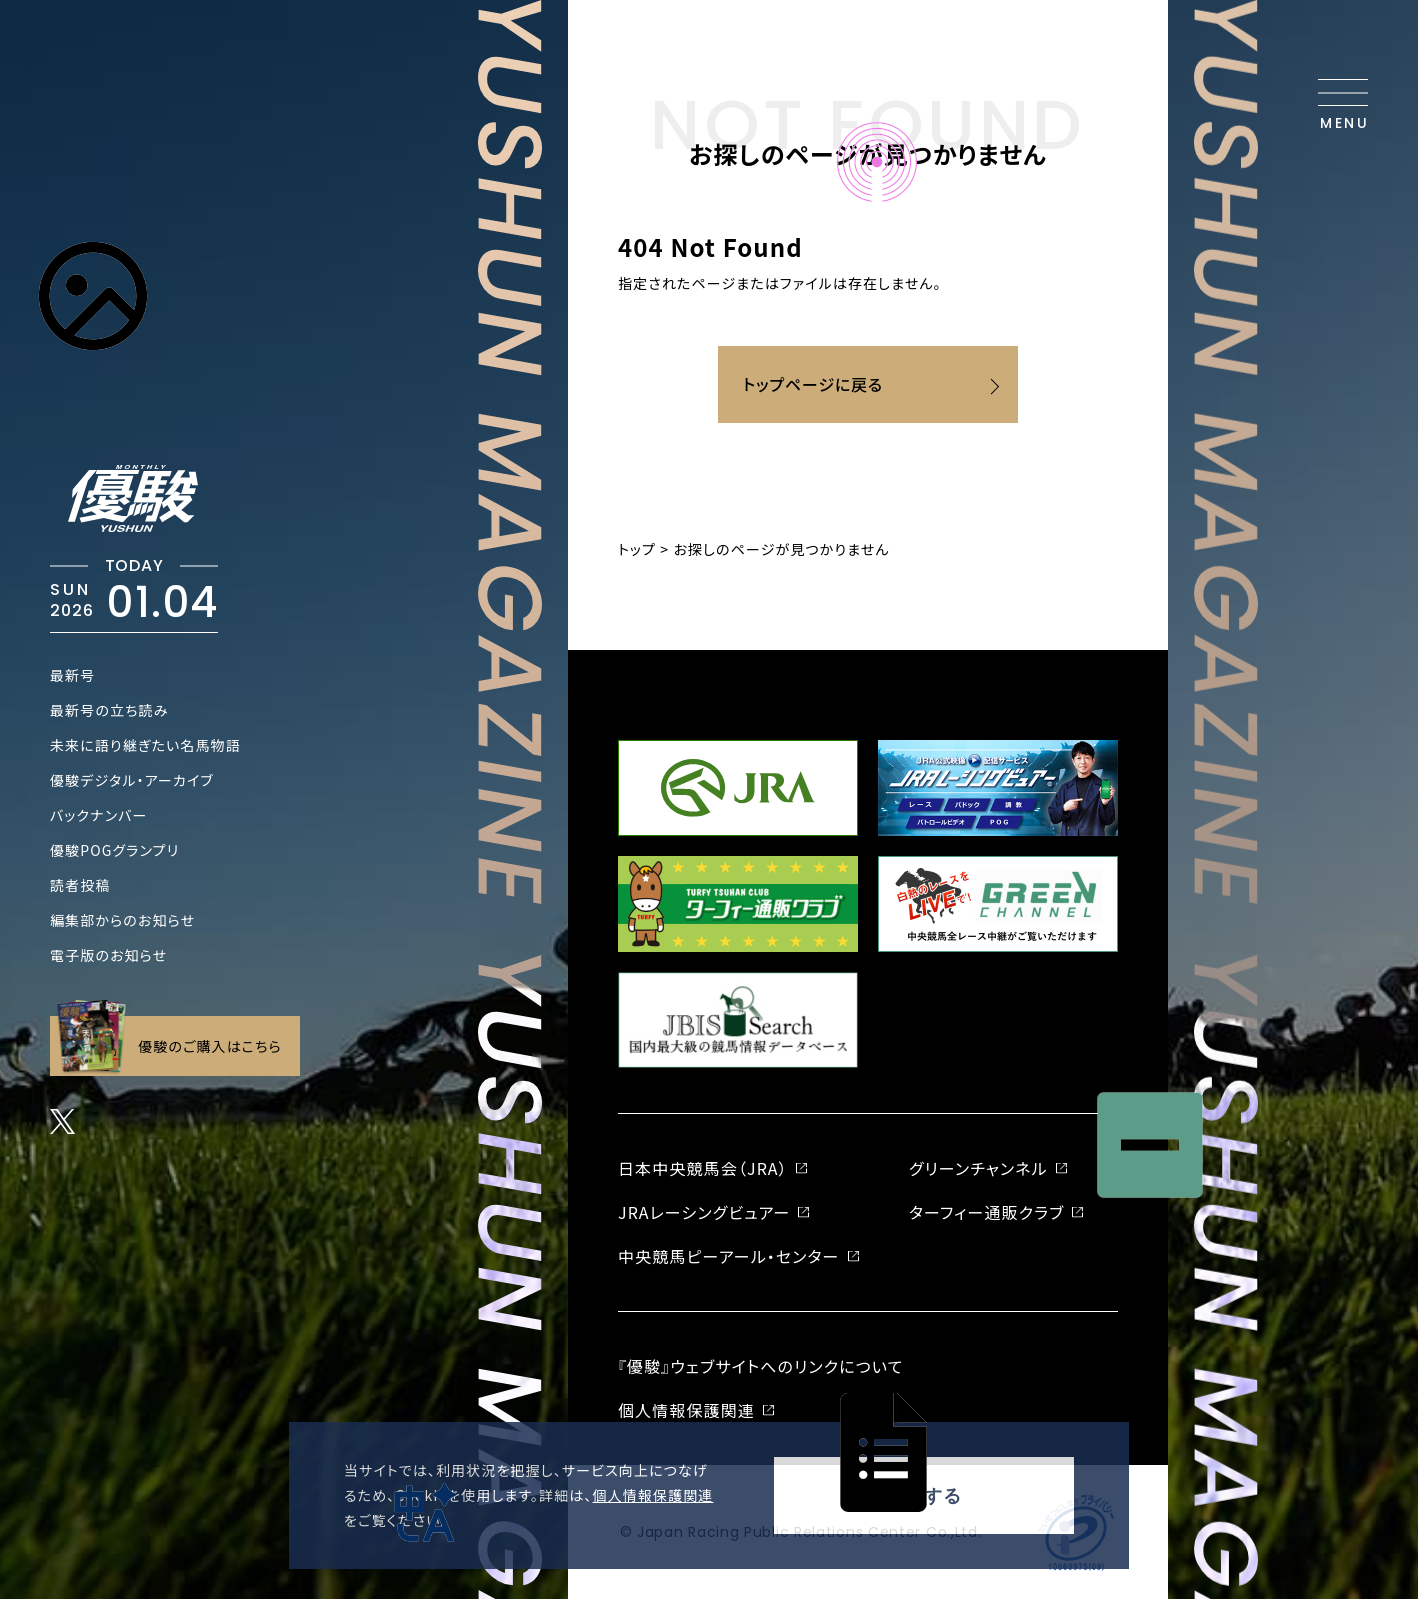 This screenshot has width=1418, height=1599. What do you see at coordinates (1150, 1145) in the screenshot?
I see `indicates a partially selected or indeterminate checkbox state` at bounding box center [1150, 1145].